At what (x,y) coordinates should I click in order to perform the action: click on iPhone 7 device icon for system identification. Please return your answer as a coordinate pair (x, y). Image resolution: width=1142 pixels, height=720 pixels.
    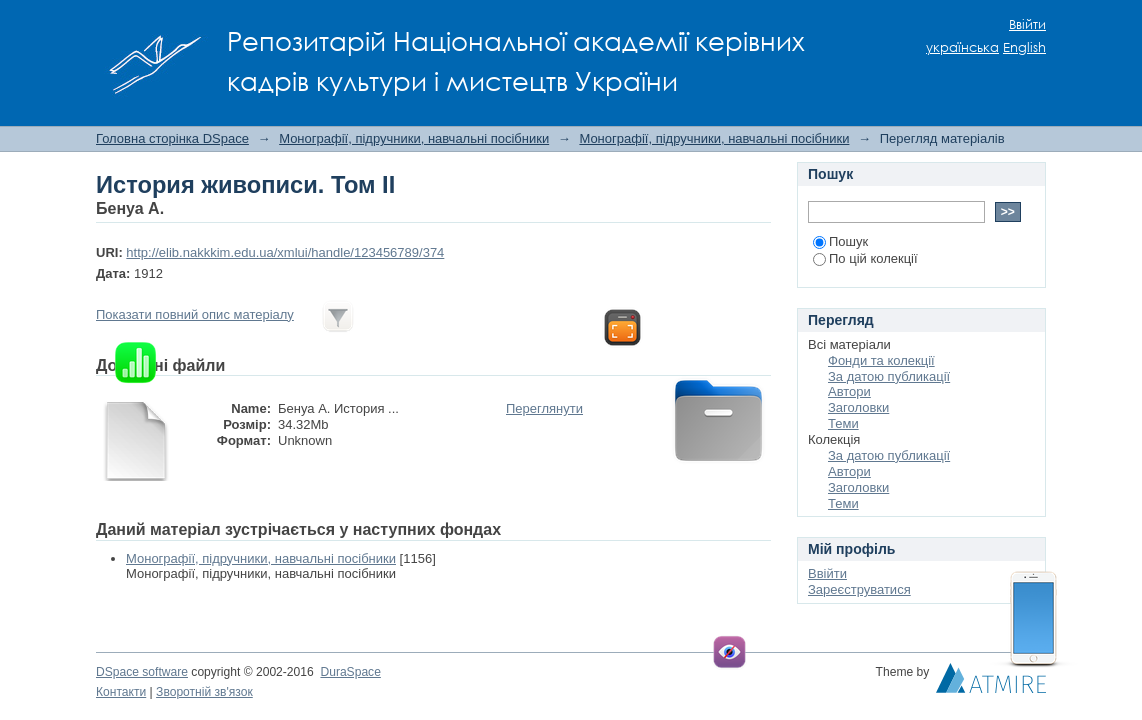
    Looking at the image, I should click on (1033, 619).